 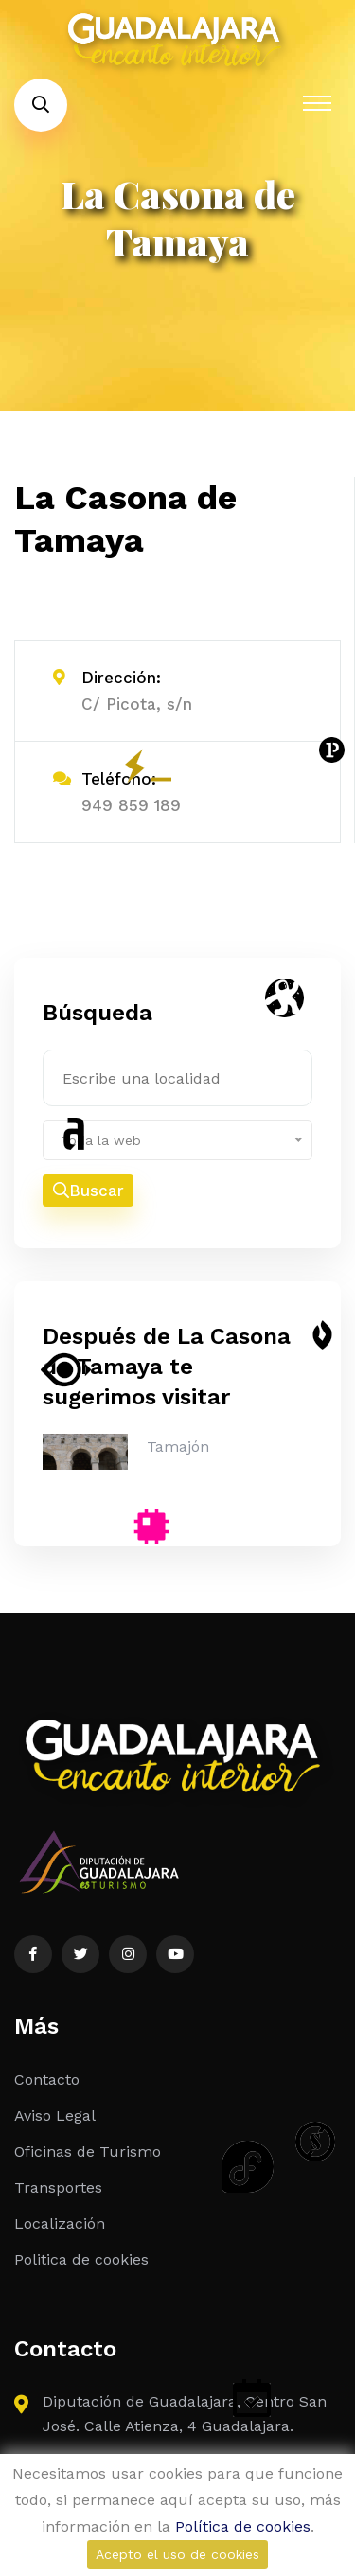 What do you see at coordinates (331, 750) in the screenshot?
I see `Processing Foundation logo` at bounding box center [331, 750].